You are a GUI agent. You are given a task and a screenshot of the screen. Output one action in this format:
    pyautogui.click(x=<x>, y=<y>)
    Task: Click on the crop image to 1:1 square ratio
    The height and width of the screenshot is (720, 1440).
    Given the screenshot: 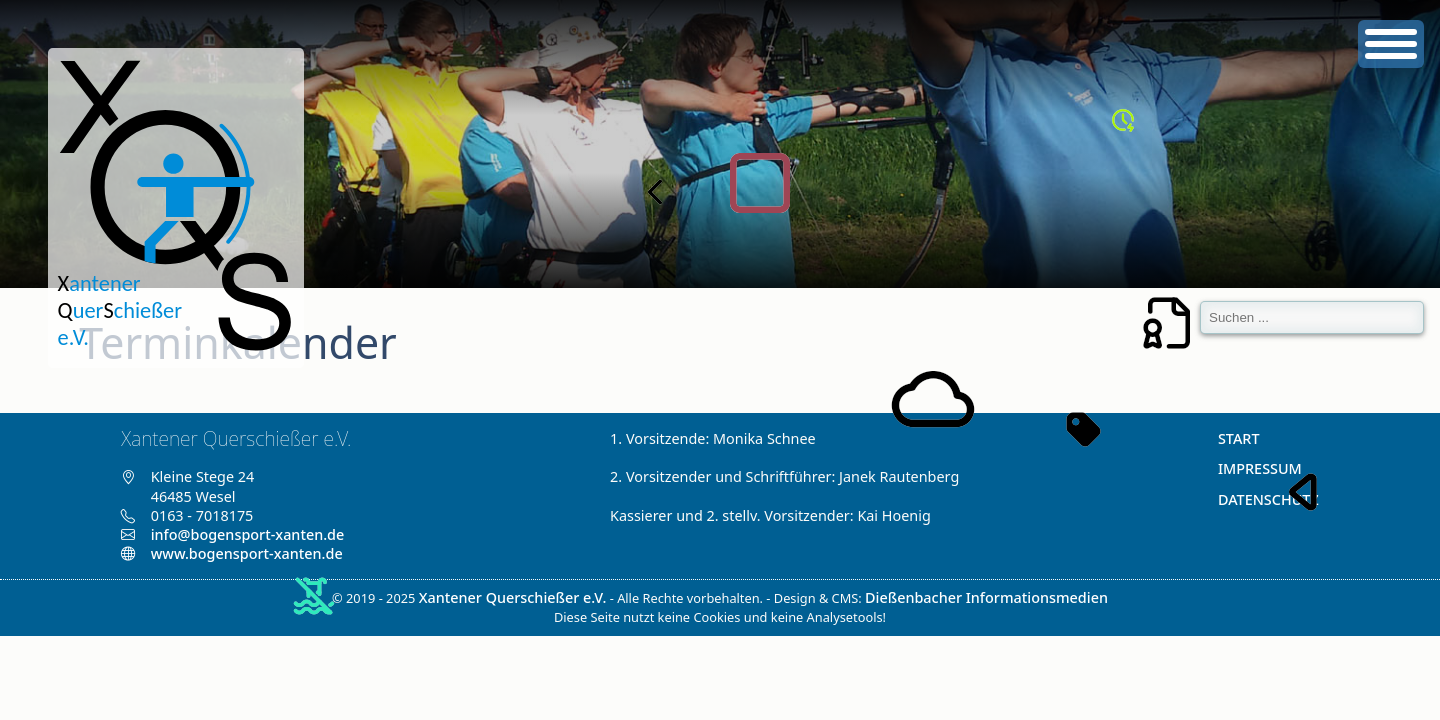 What is the action you would take?
    pyautogui.click(x=760, y=183)
    